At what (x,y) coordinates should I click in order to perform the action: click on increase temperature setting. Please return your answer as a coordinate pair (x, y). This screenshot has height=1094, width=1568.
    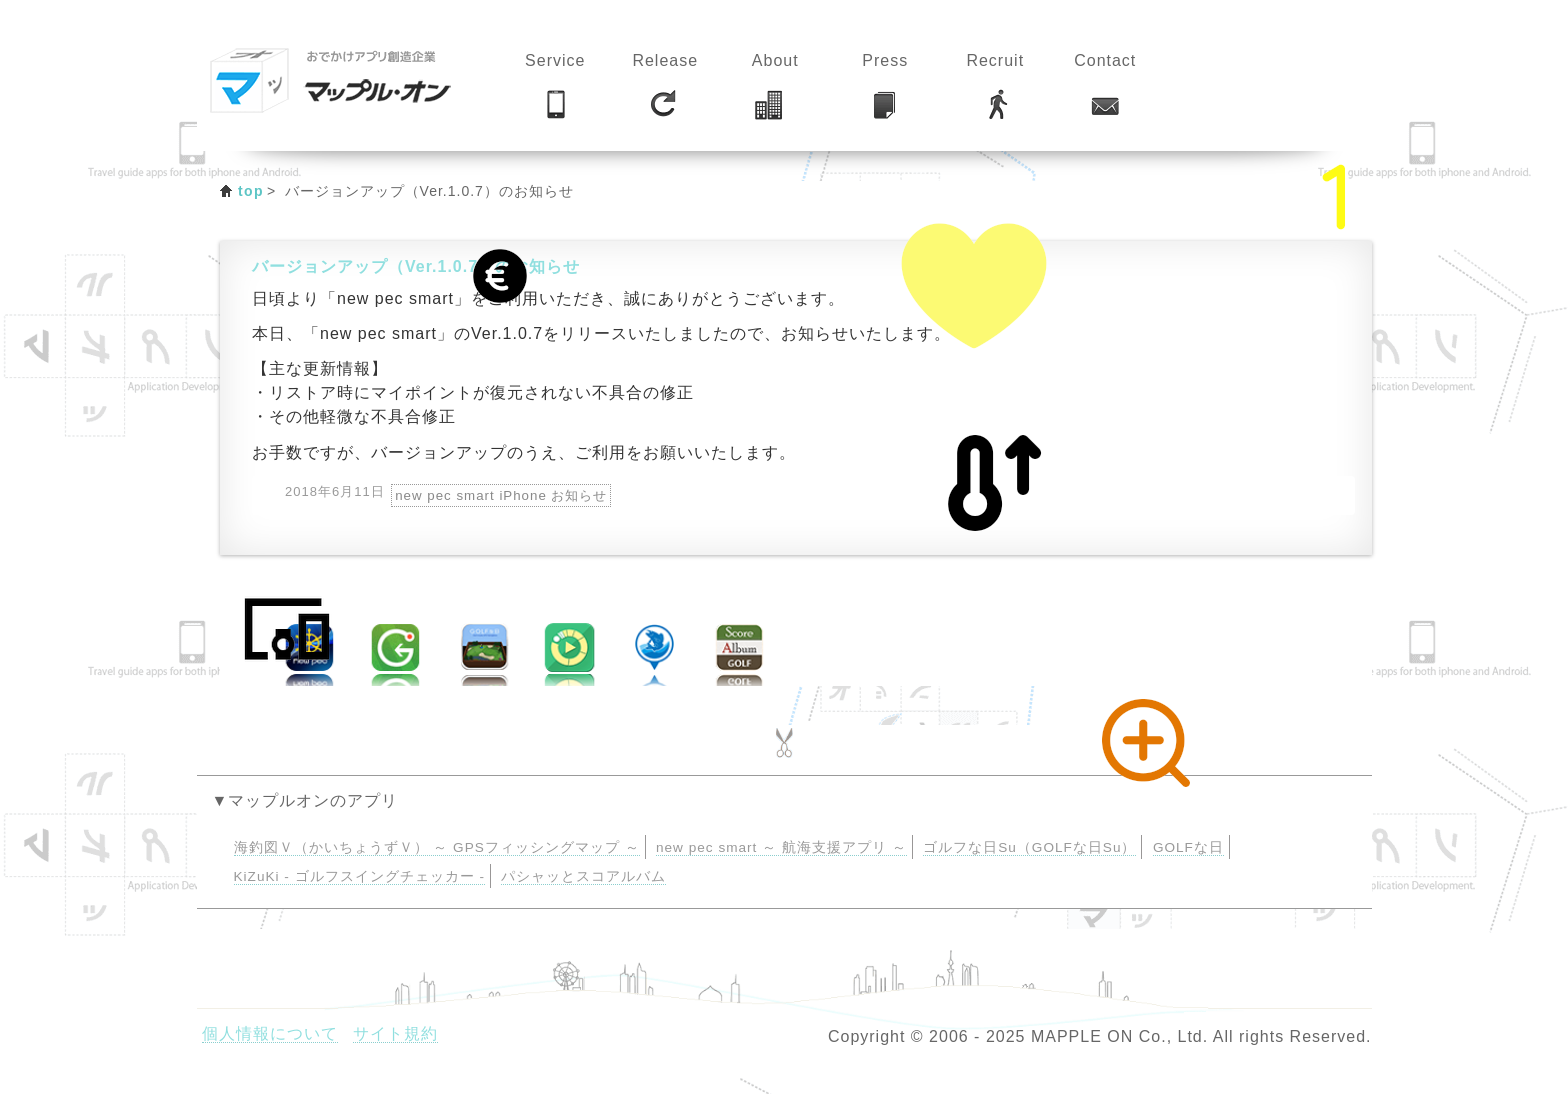
    Looking at the image, I should click on (993, 483).